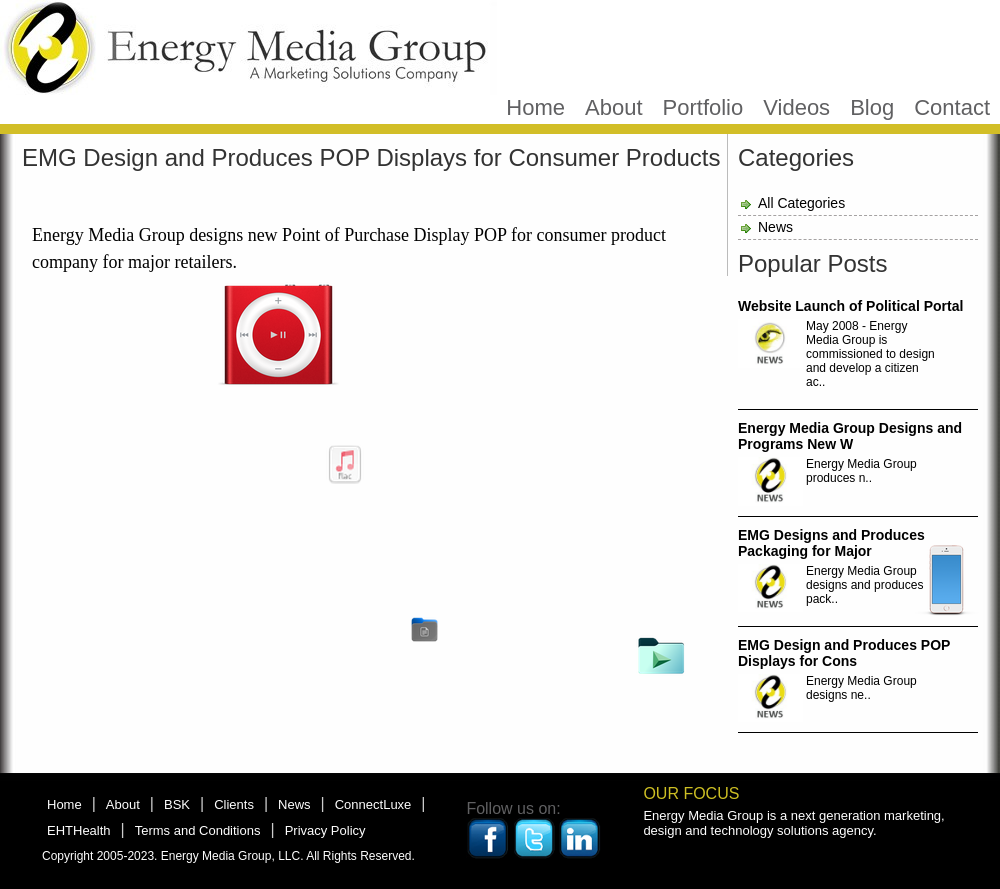 This screenshot has width=1000, height=889. I want to click on open your documents folder, so click(424, 629).